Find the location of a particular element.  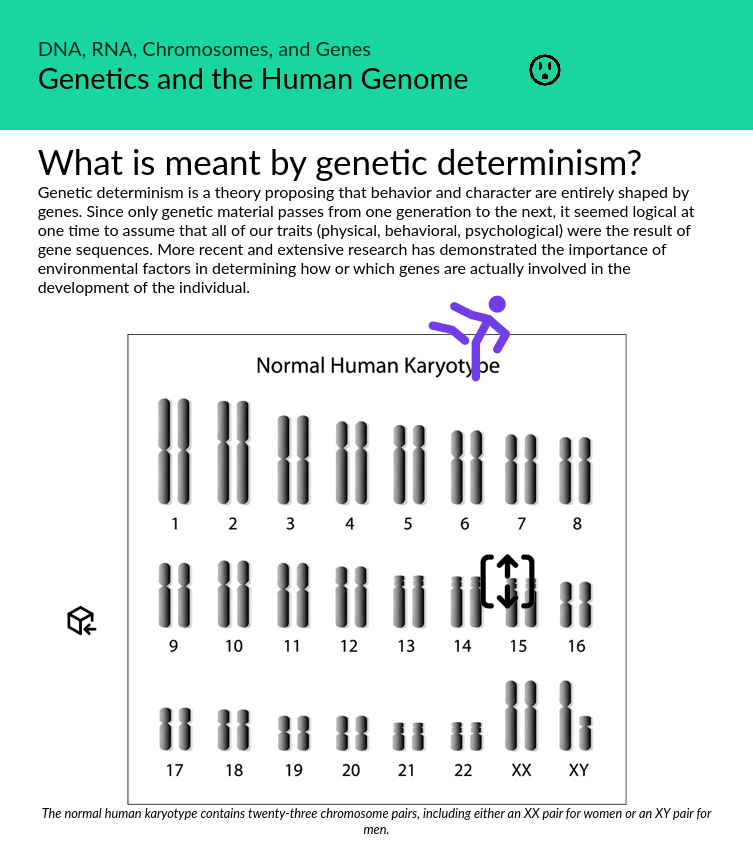

switch to tall or portrait viewport mode is located at coordinates (507, 581).